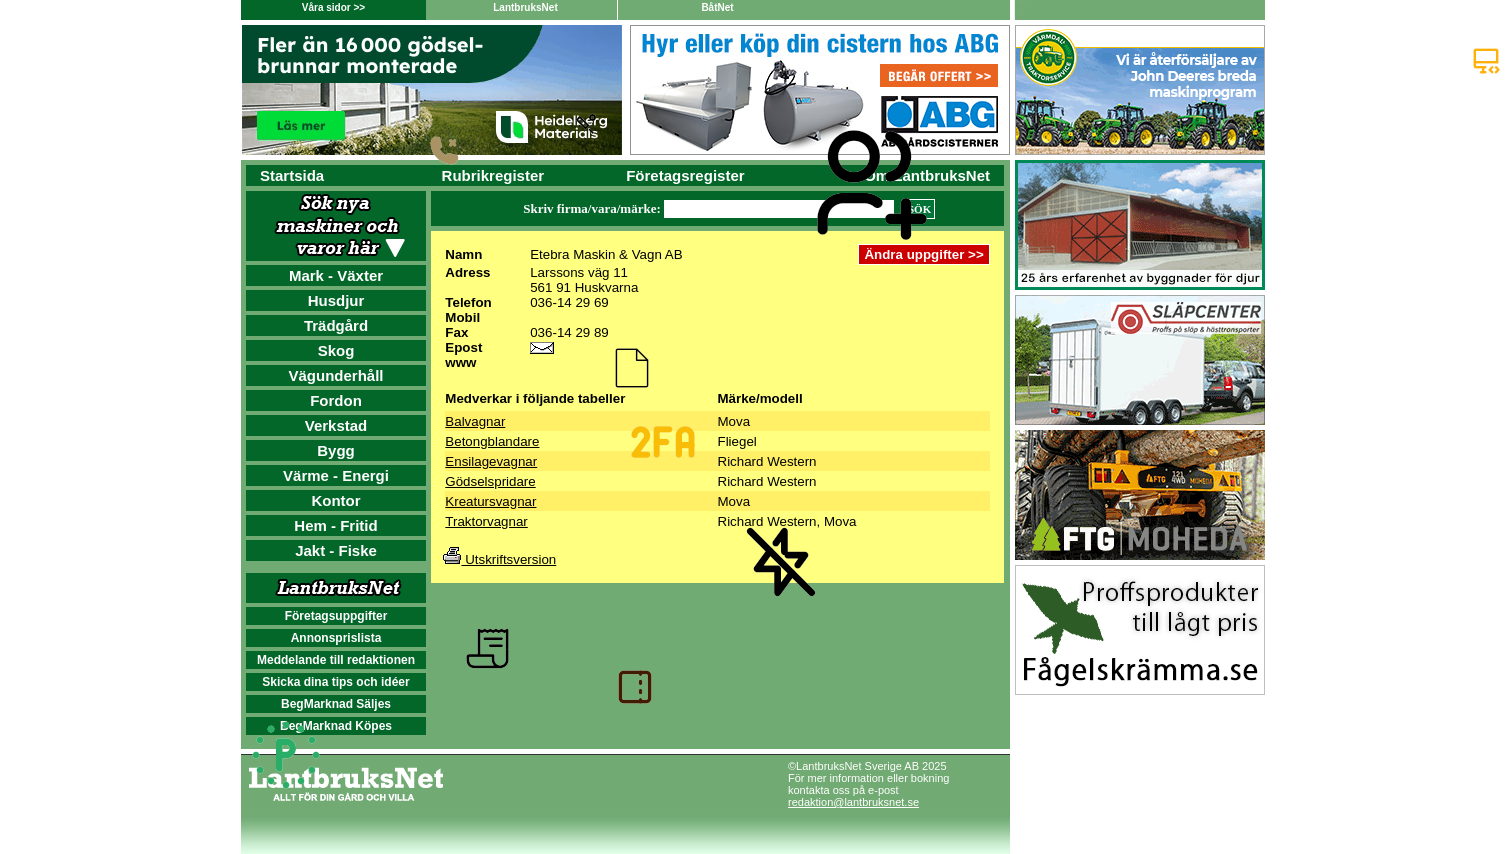 The height and width of the screenshot is (854, 1506). What do you see at coordinates (444, 150) in the screenshot?
I see `indicates a missed call` at bounding box center [444, 150].